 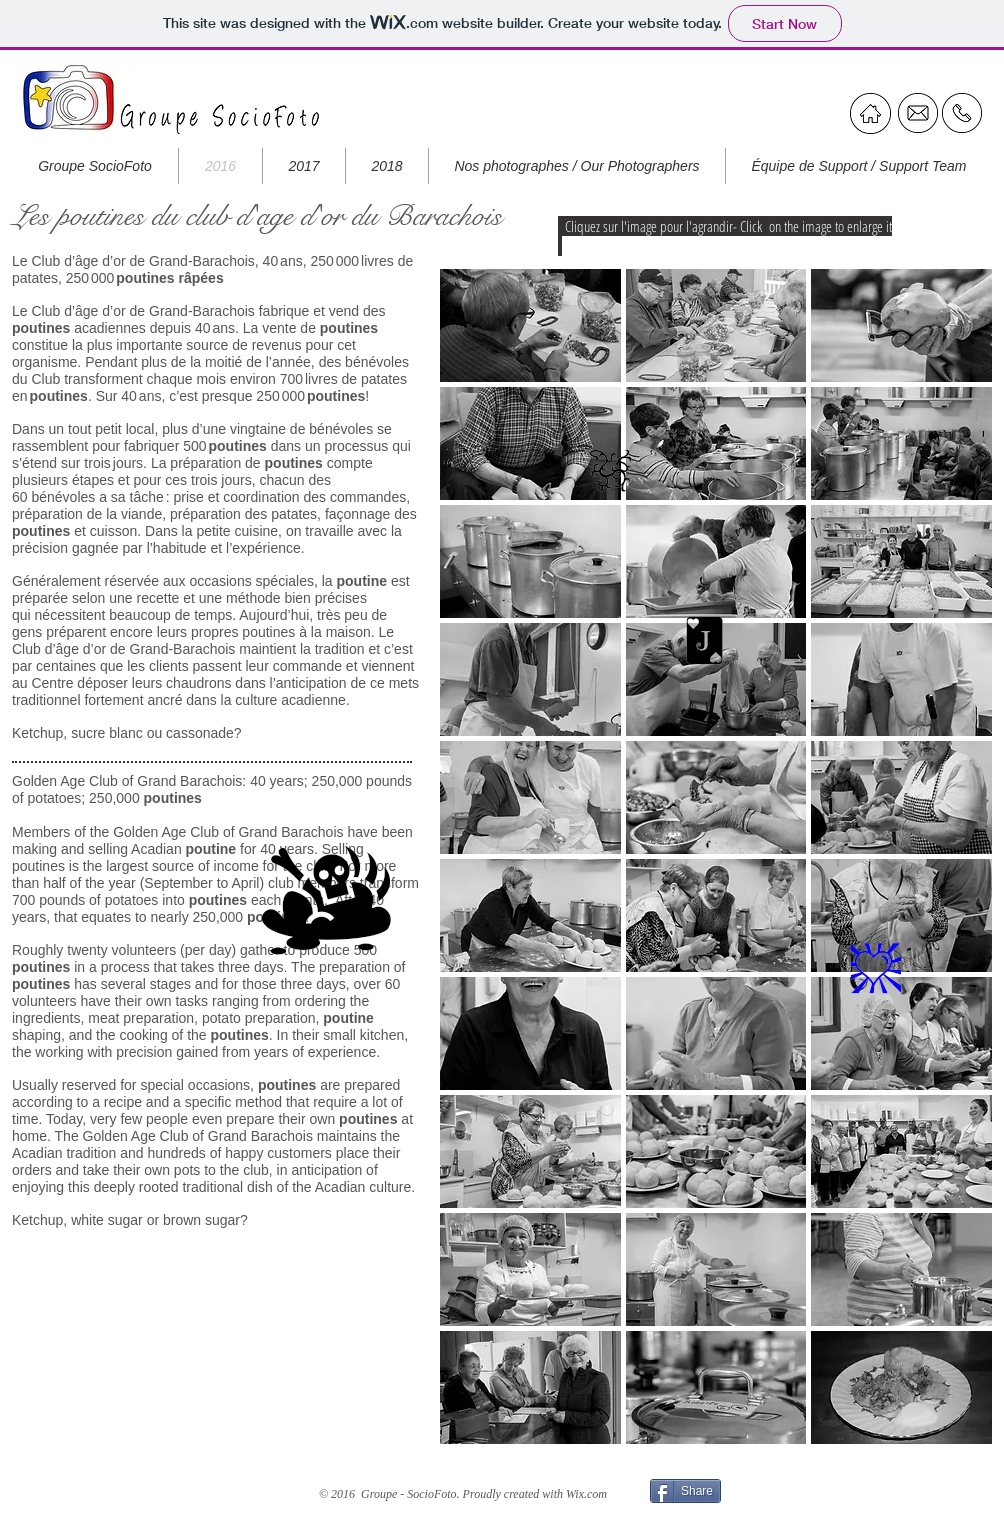 I want to click on indicates a favorite or loved item, so click(x=876, y=968).